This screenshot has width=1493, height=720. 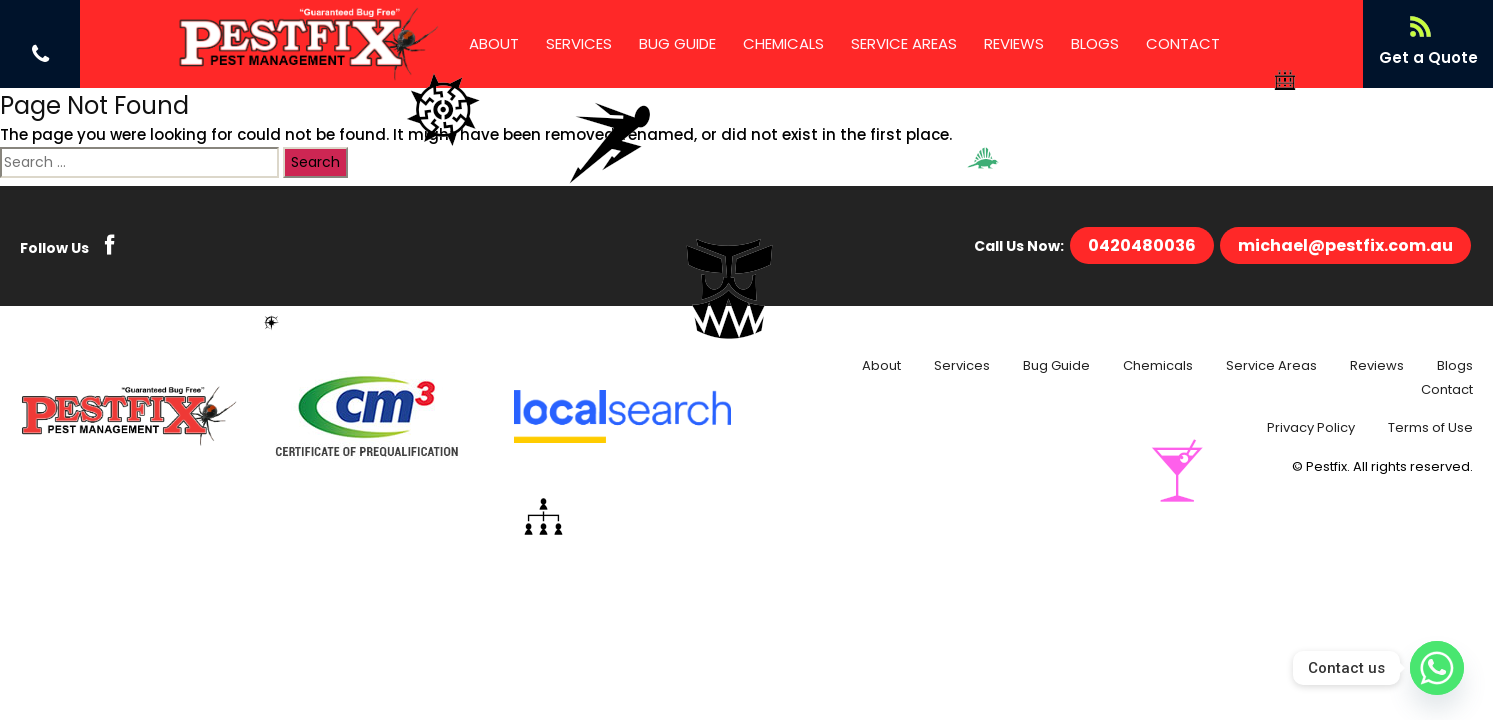 What do you see at coordinates (983, 158) in the screenshot?
I see `select dimetrodon character or creature` at bounding box center [983, 158].